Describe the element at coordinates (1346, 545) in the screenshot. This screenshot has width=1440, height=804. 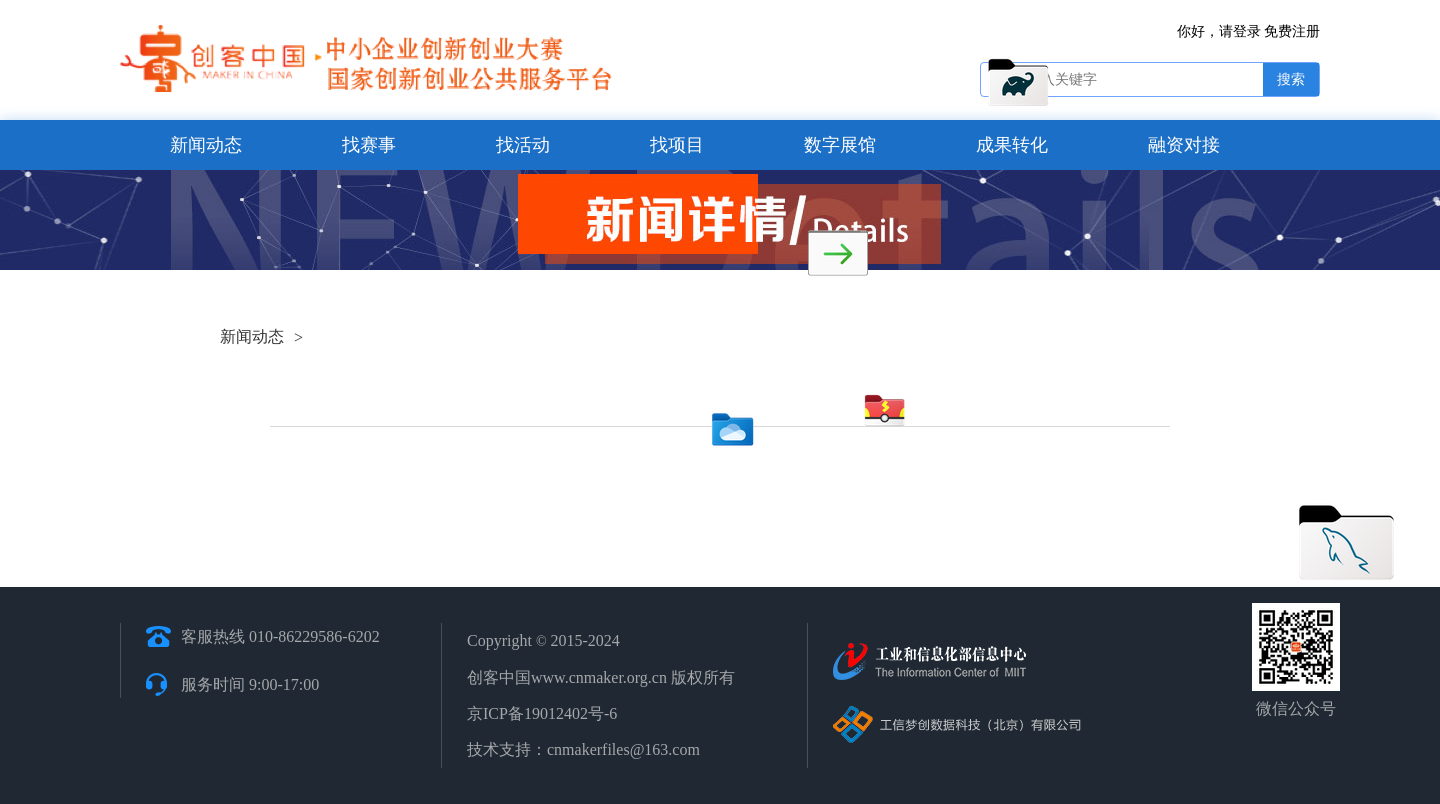
I see `open mysql database files folder` at that location.